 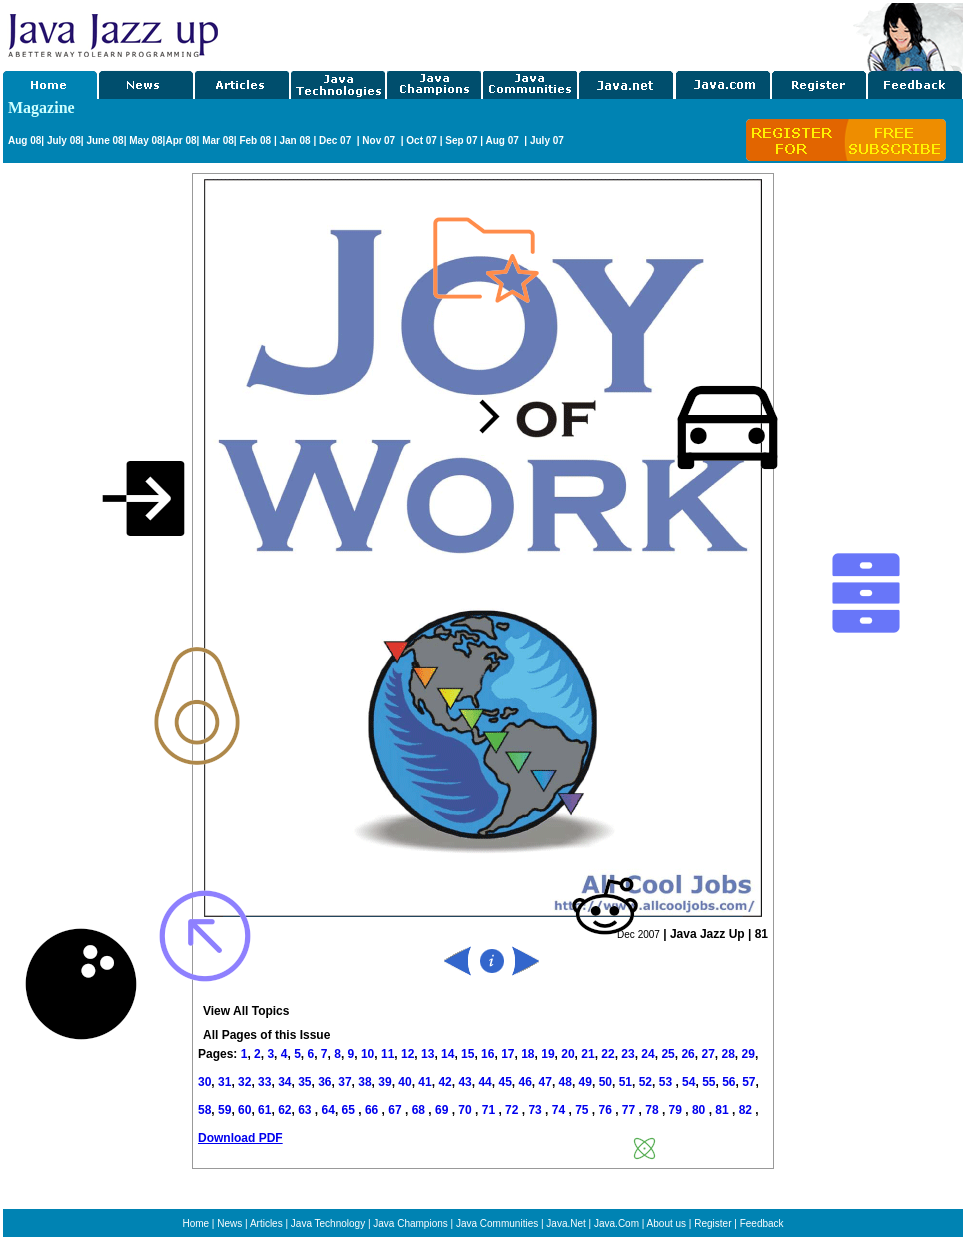 I want to click on log in to your account, so click(x=143, y=498).